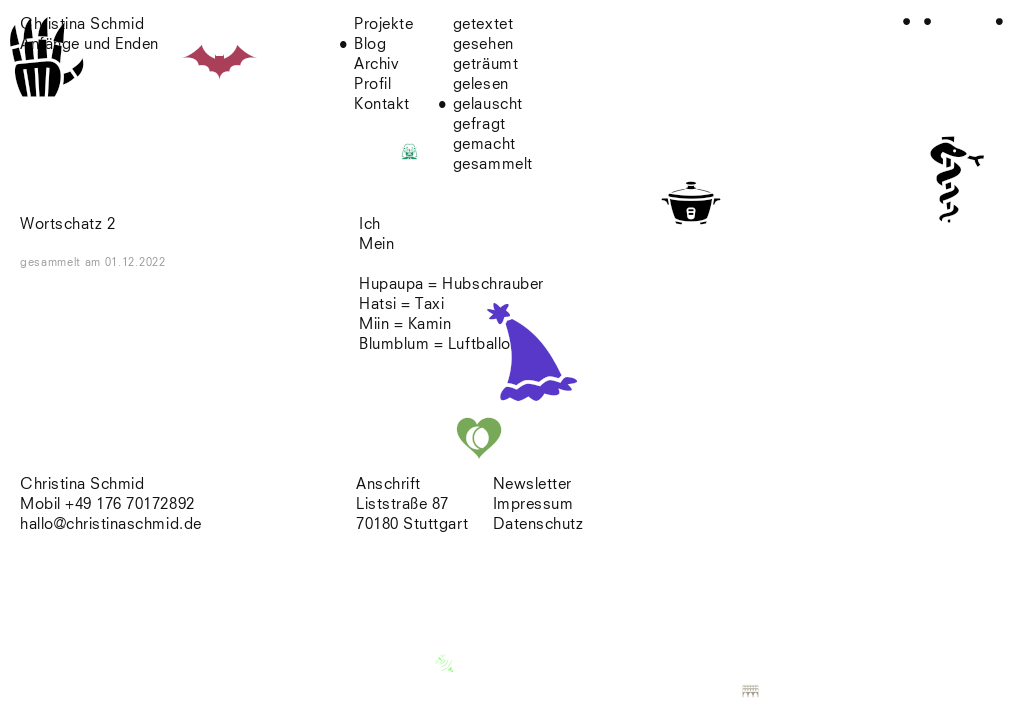  What do you see at coordinates (479, 438) in the screenshot?
I see `favorite or like a game item` at bounding box center [479, 438].